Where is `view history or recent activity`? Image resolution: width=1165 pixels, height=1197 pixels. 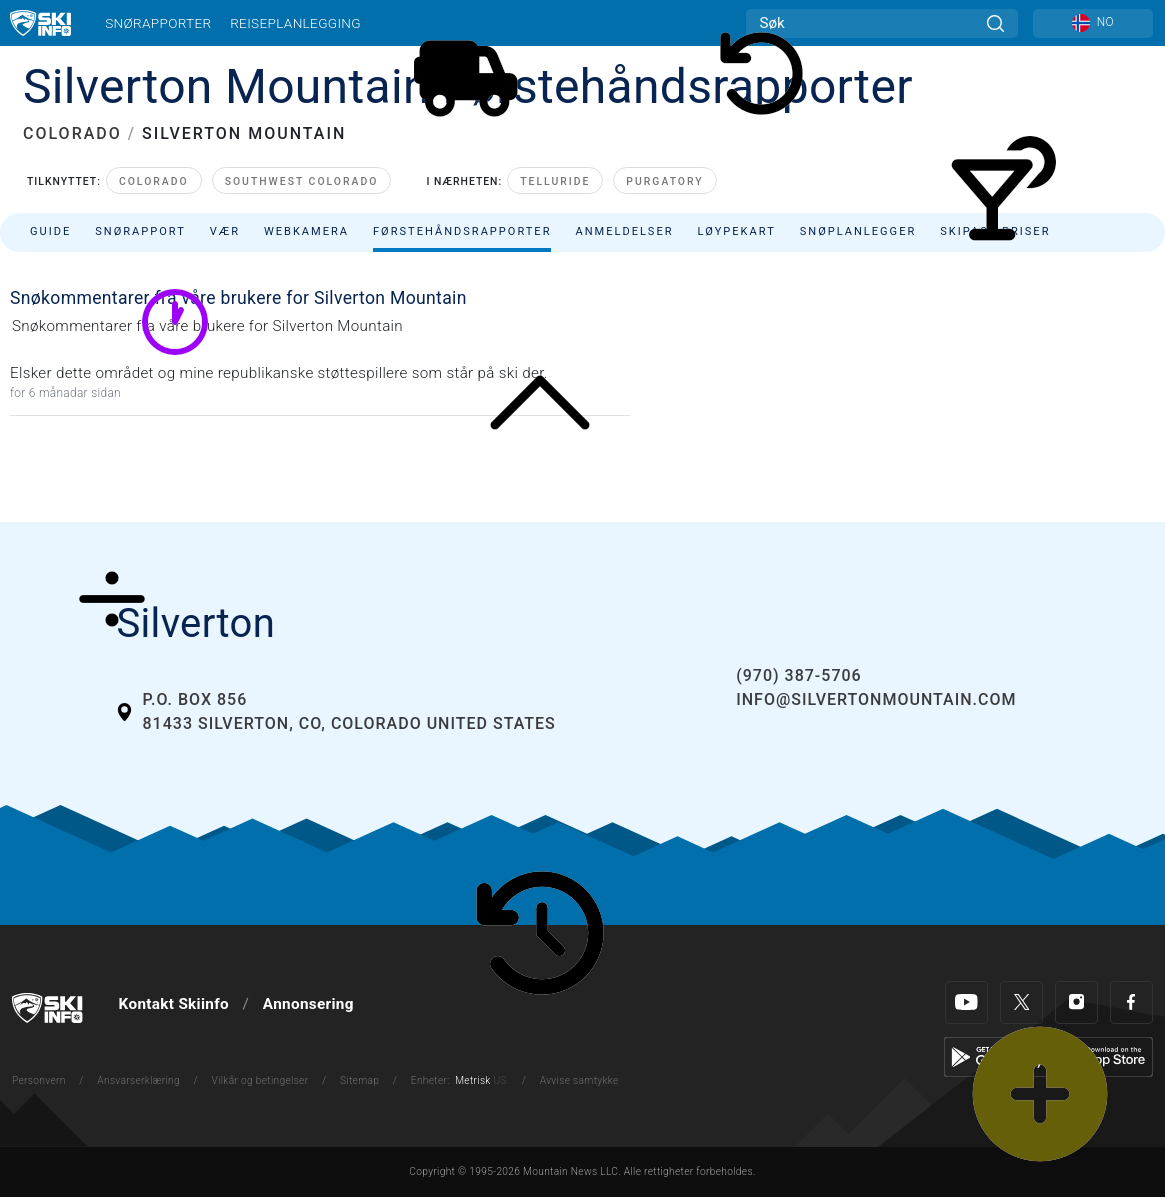
view history or recent activity is located at coordinates (542, 933).